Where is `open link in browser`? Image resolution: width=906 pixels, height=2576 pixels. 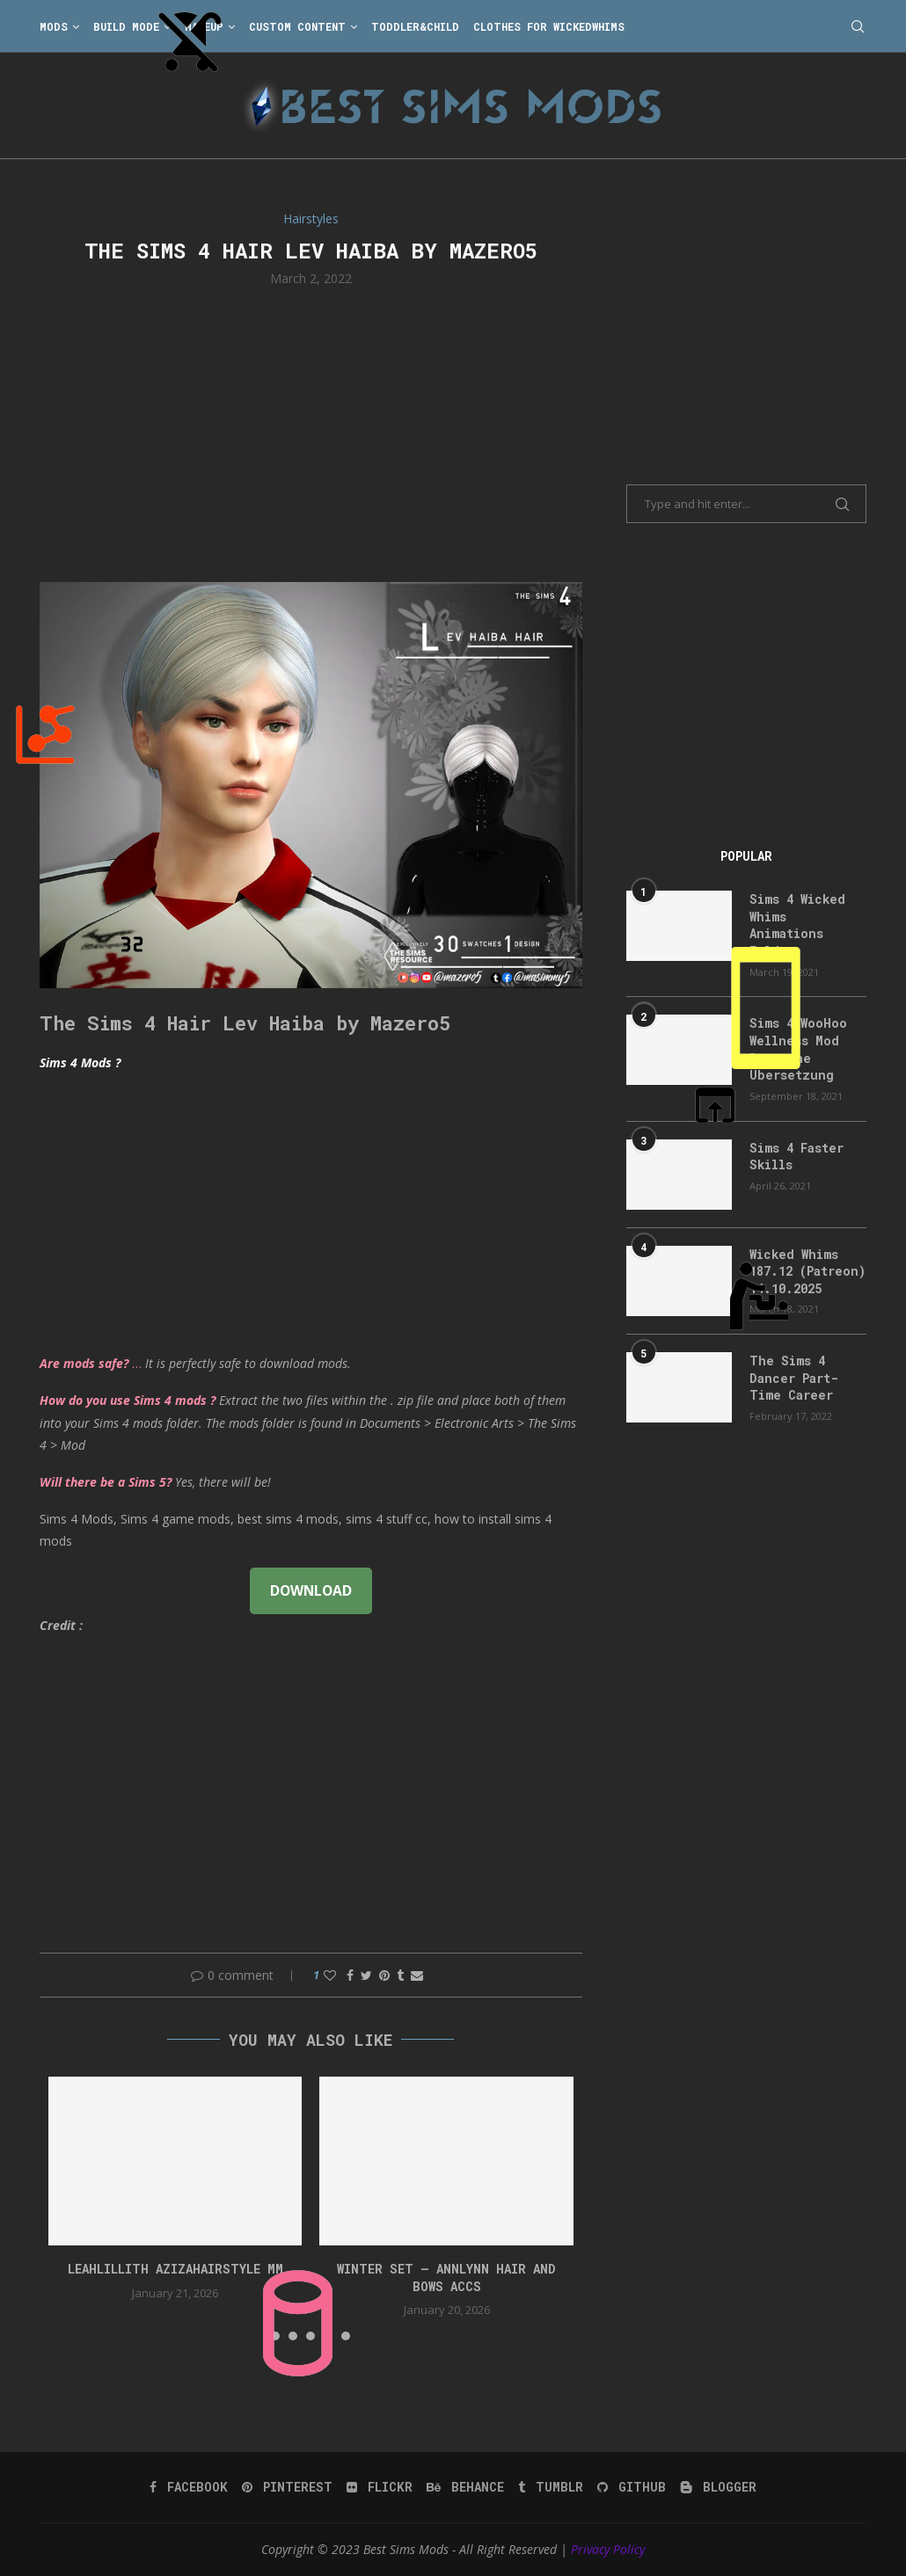 open link in browser is located at coordinates (715, 1105).